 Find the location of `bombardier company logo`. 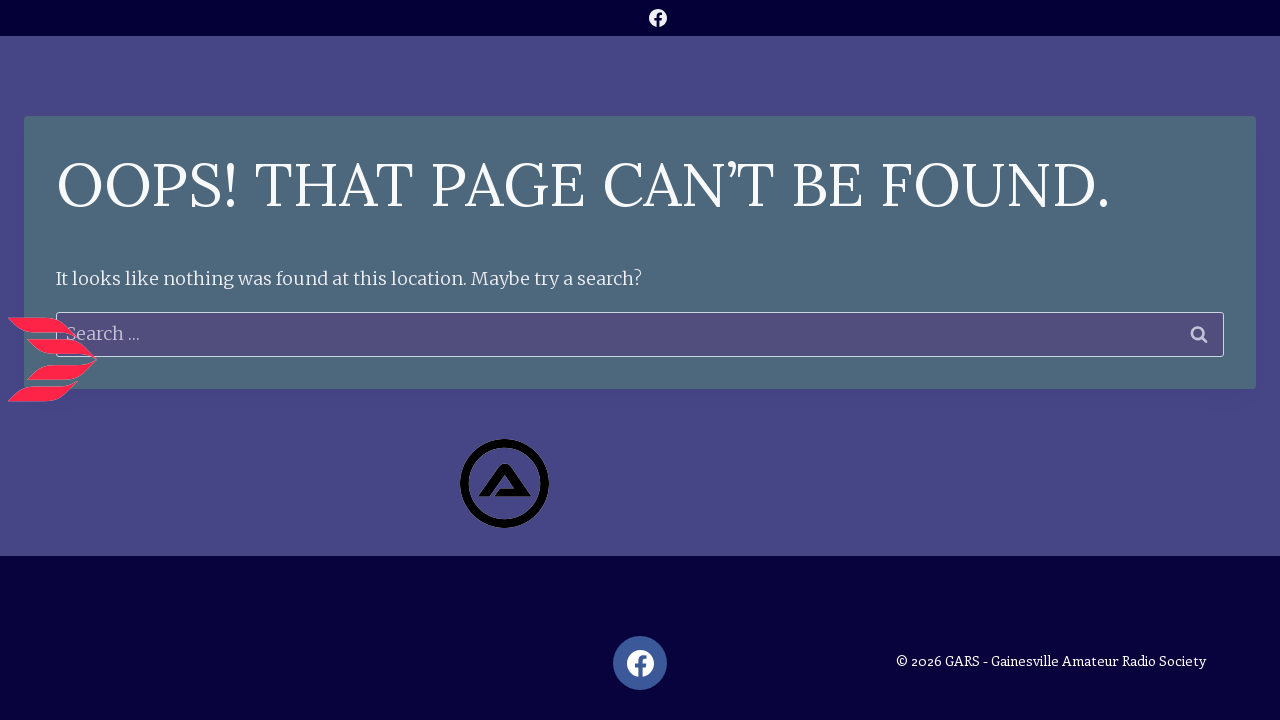

bombardier company logo is located at coordinates (52, 359).